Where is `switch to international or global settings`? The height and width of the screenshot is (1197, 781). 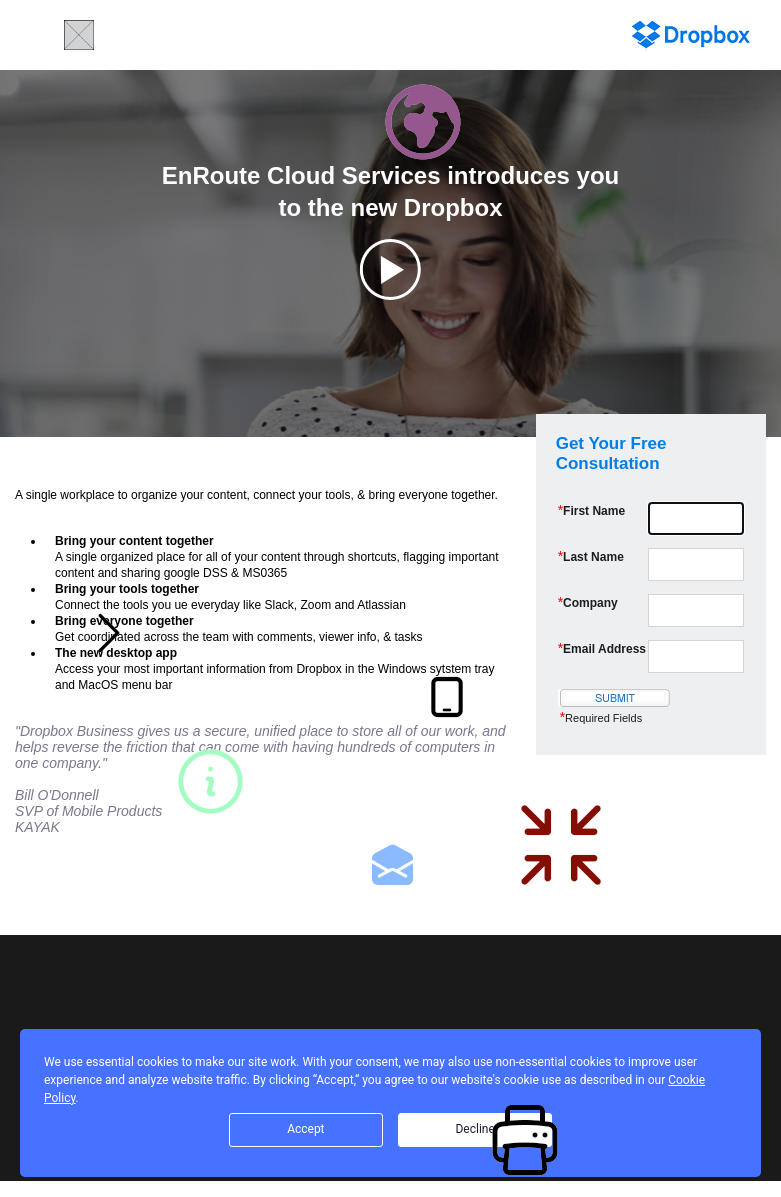 switch to international or global settings is located at coordinates (423, 122).